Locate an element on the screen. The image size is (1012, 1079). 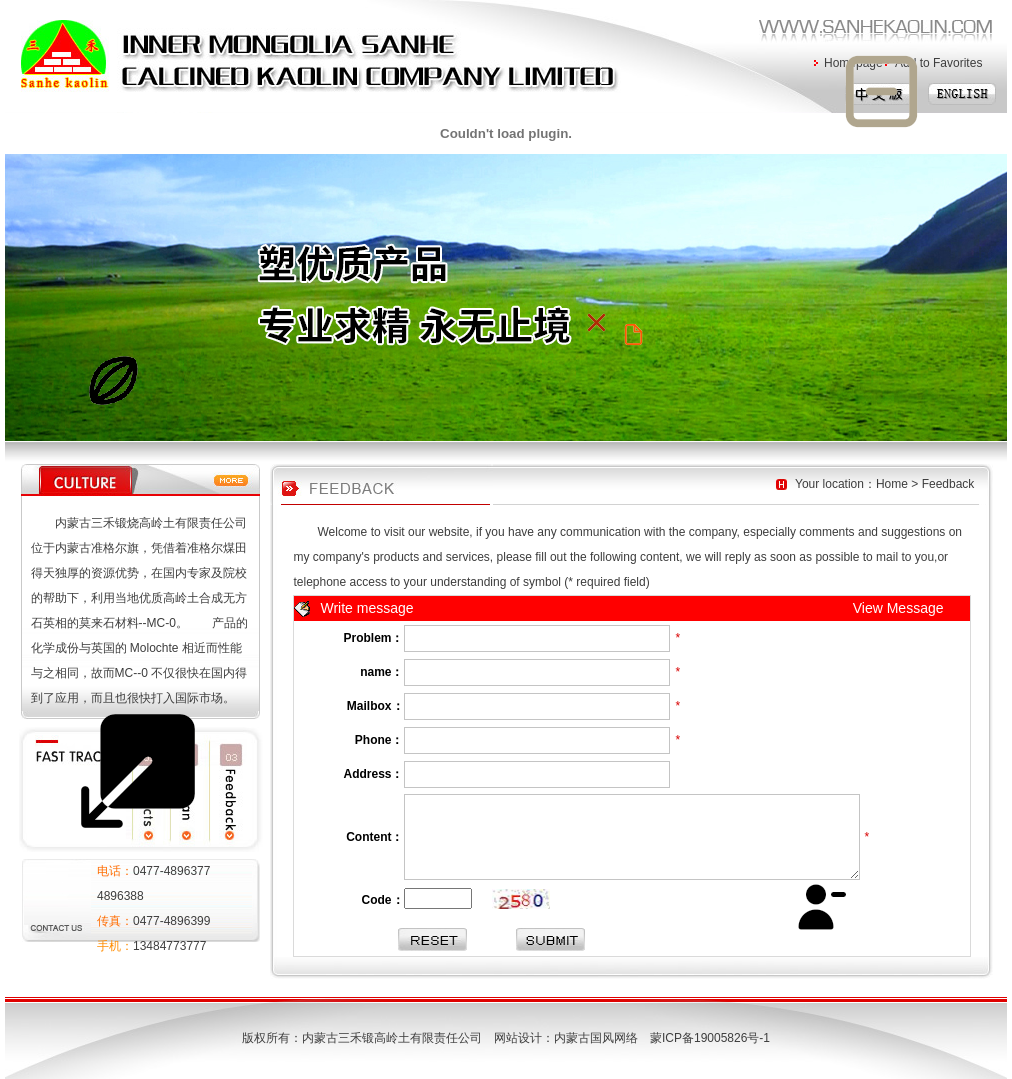
view or open a file is located at coordinates (633, 334).